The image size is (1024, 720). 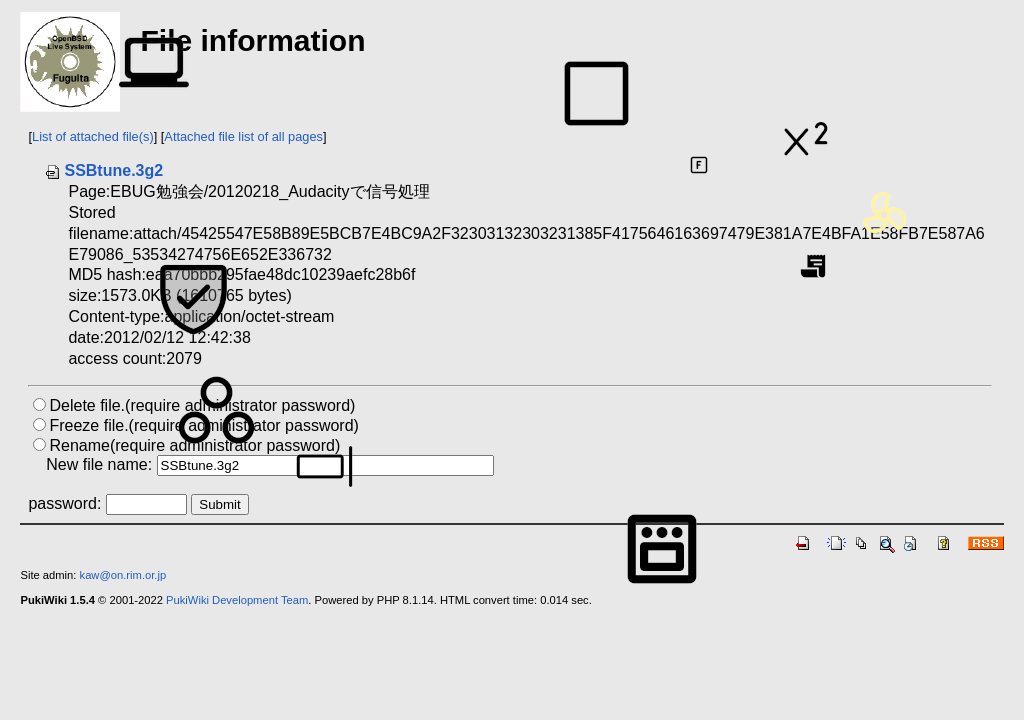 What do you see at coordinates (662, 549) in the screenshot?
I see `access oven or cooking appliance controls` at bounding box center [662, 549].